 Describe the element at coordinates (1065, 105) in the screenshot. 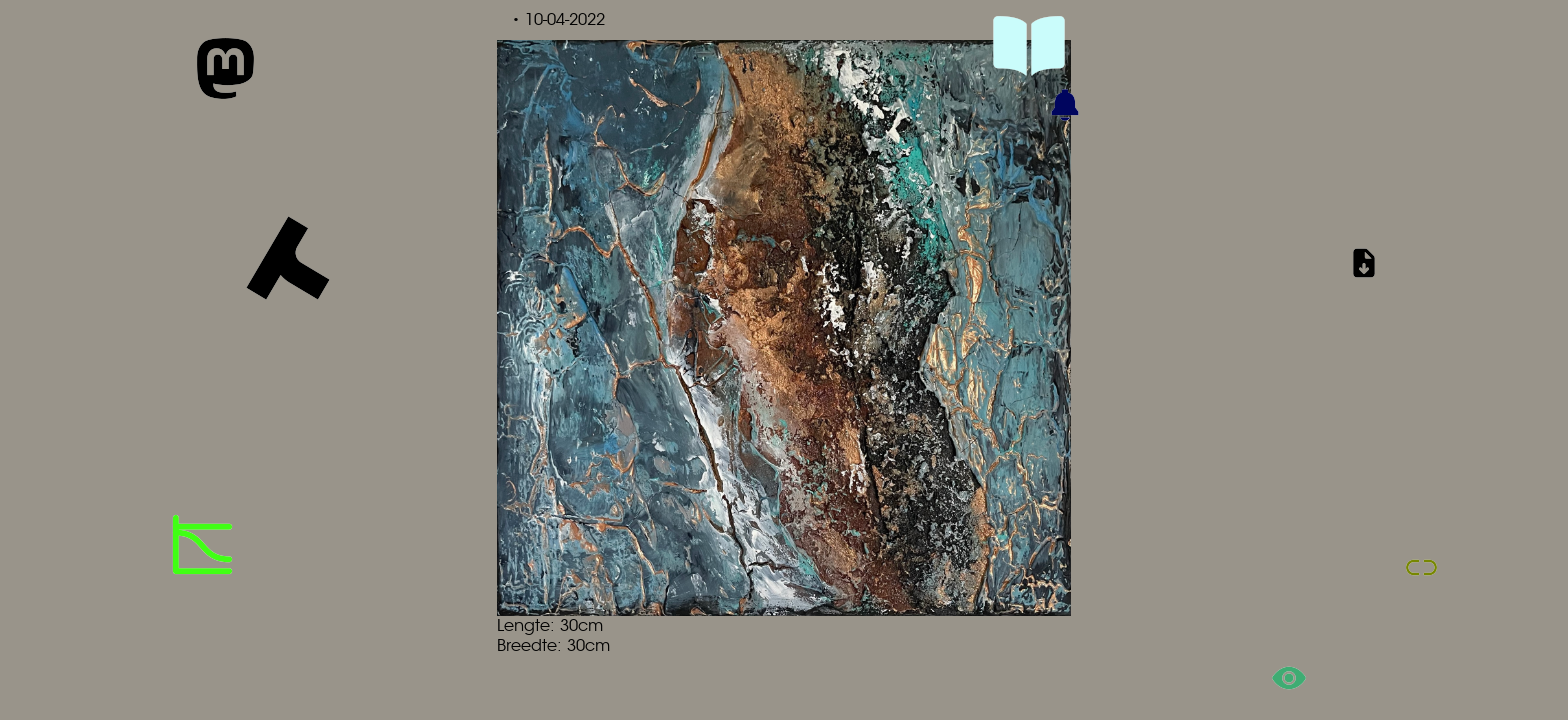

I see `view your notifications` at that location.